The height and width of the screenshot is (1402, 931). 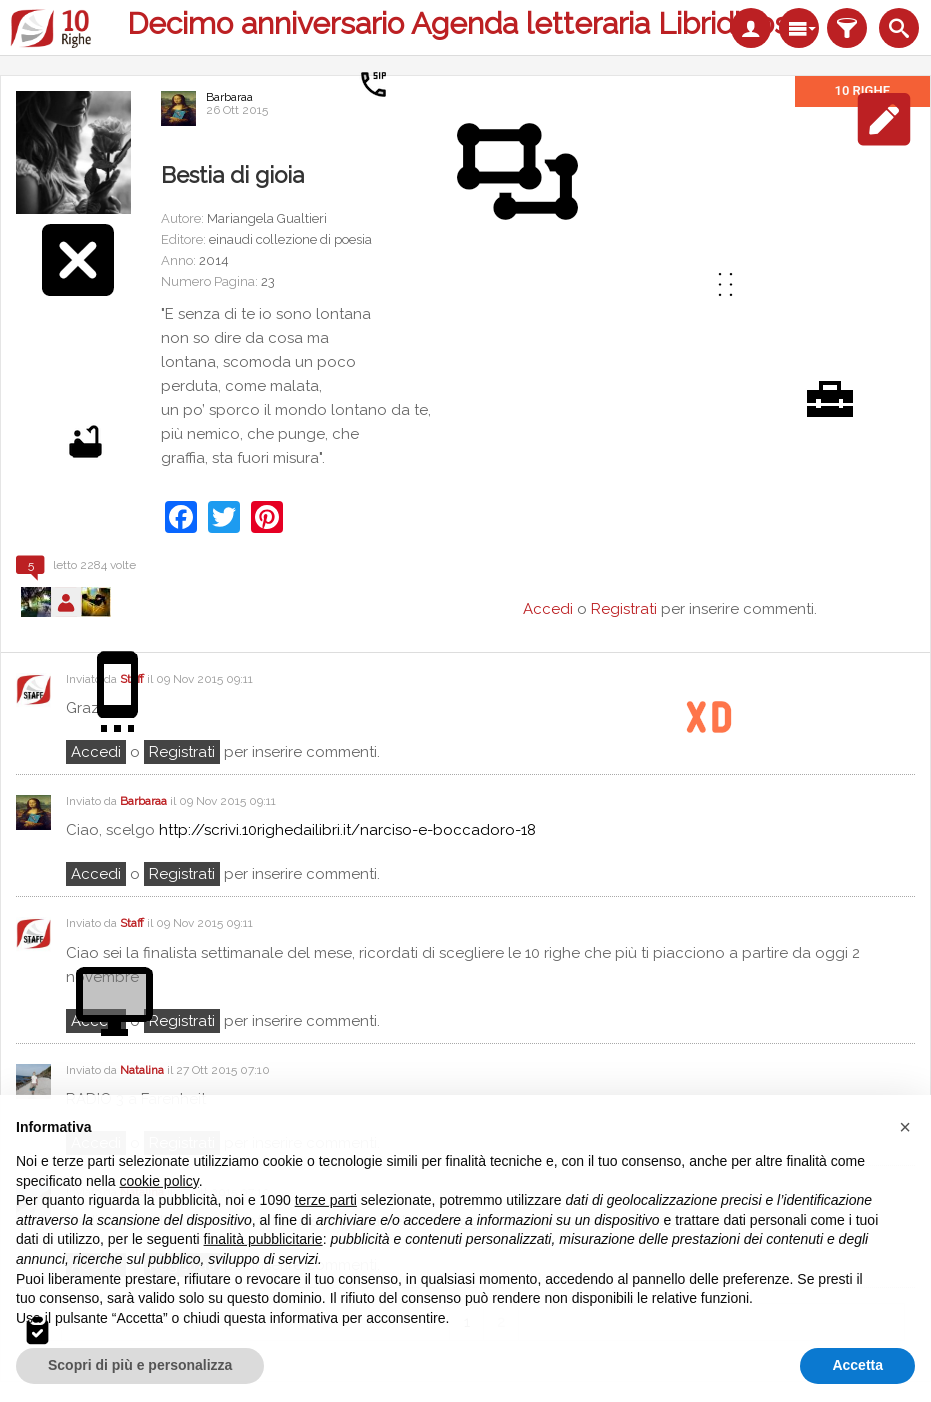 I want to click on indicates a disabled or unavailable feature, so click(x=78, y=260).